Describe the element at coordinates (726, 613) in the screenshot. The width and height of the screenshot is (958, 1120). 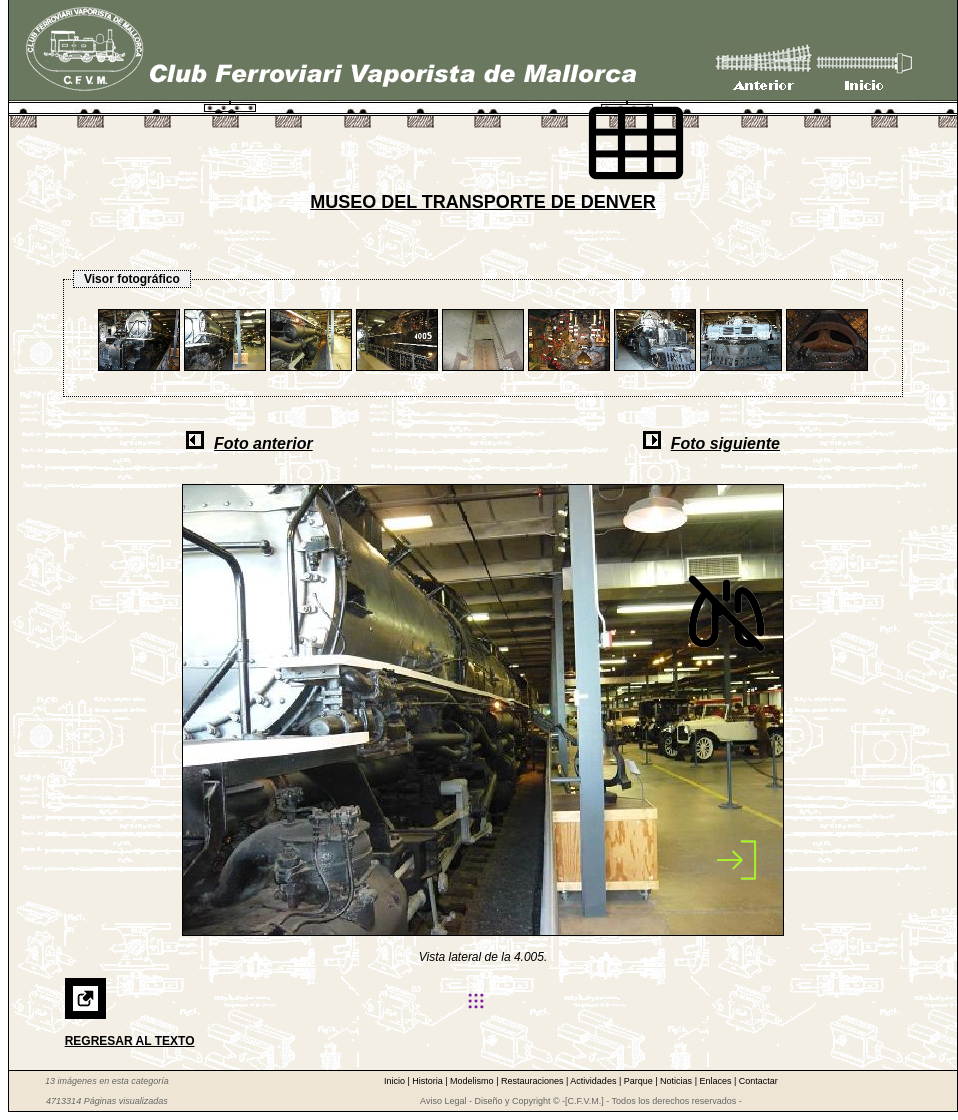
I see `indicates respiratory function disabled or unavailable` at that location.